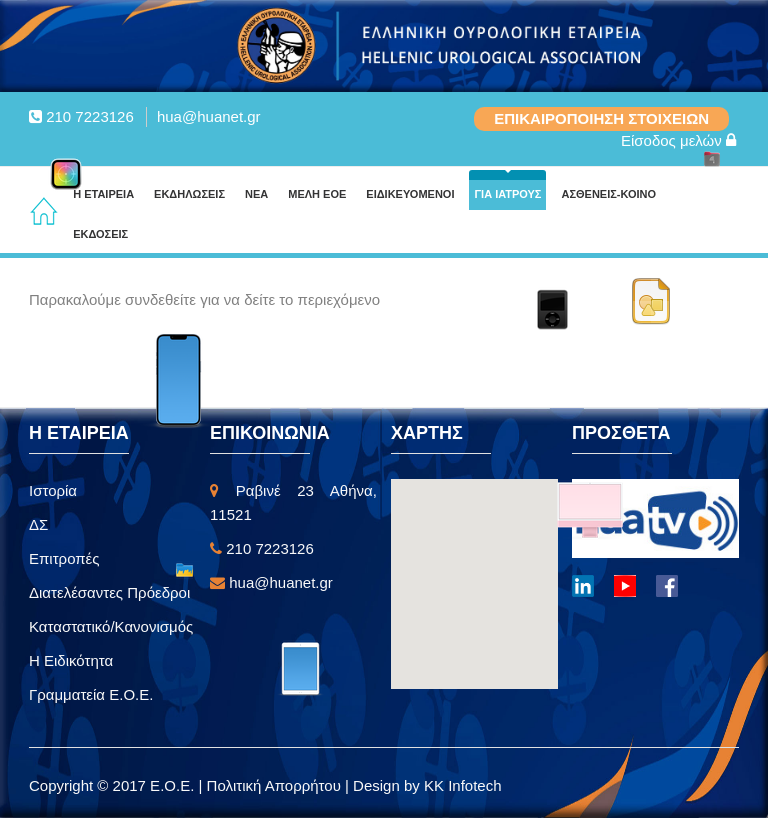  Describe the element at coordinates (66, 174) in the screenshot. I see `calibrate display color and settings` at that location.